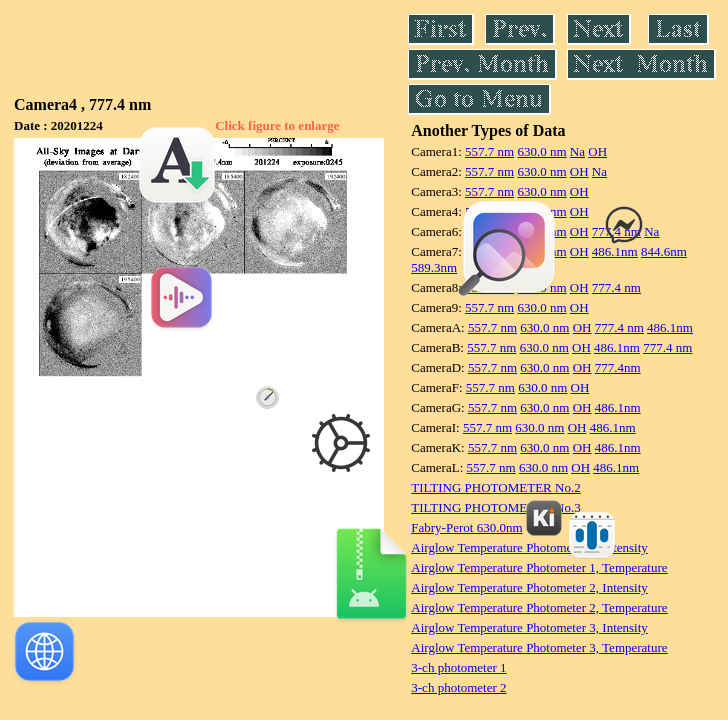 The image size is (728, 720). Describe the element at coordinates (267, 397) in the screenshot. I see `open sysprof system profiler` at that location.